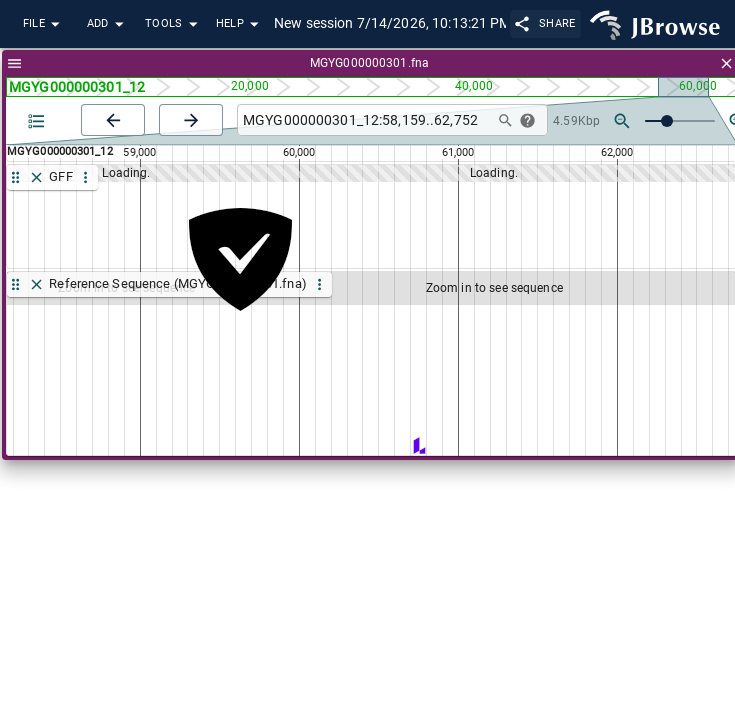  I want to click on lucid software company logo, so click(419, 445).